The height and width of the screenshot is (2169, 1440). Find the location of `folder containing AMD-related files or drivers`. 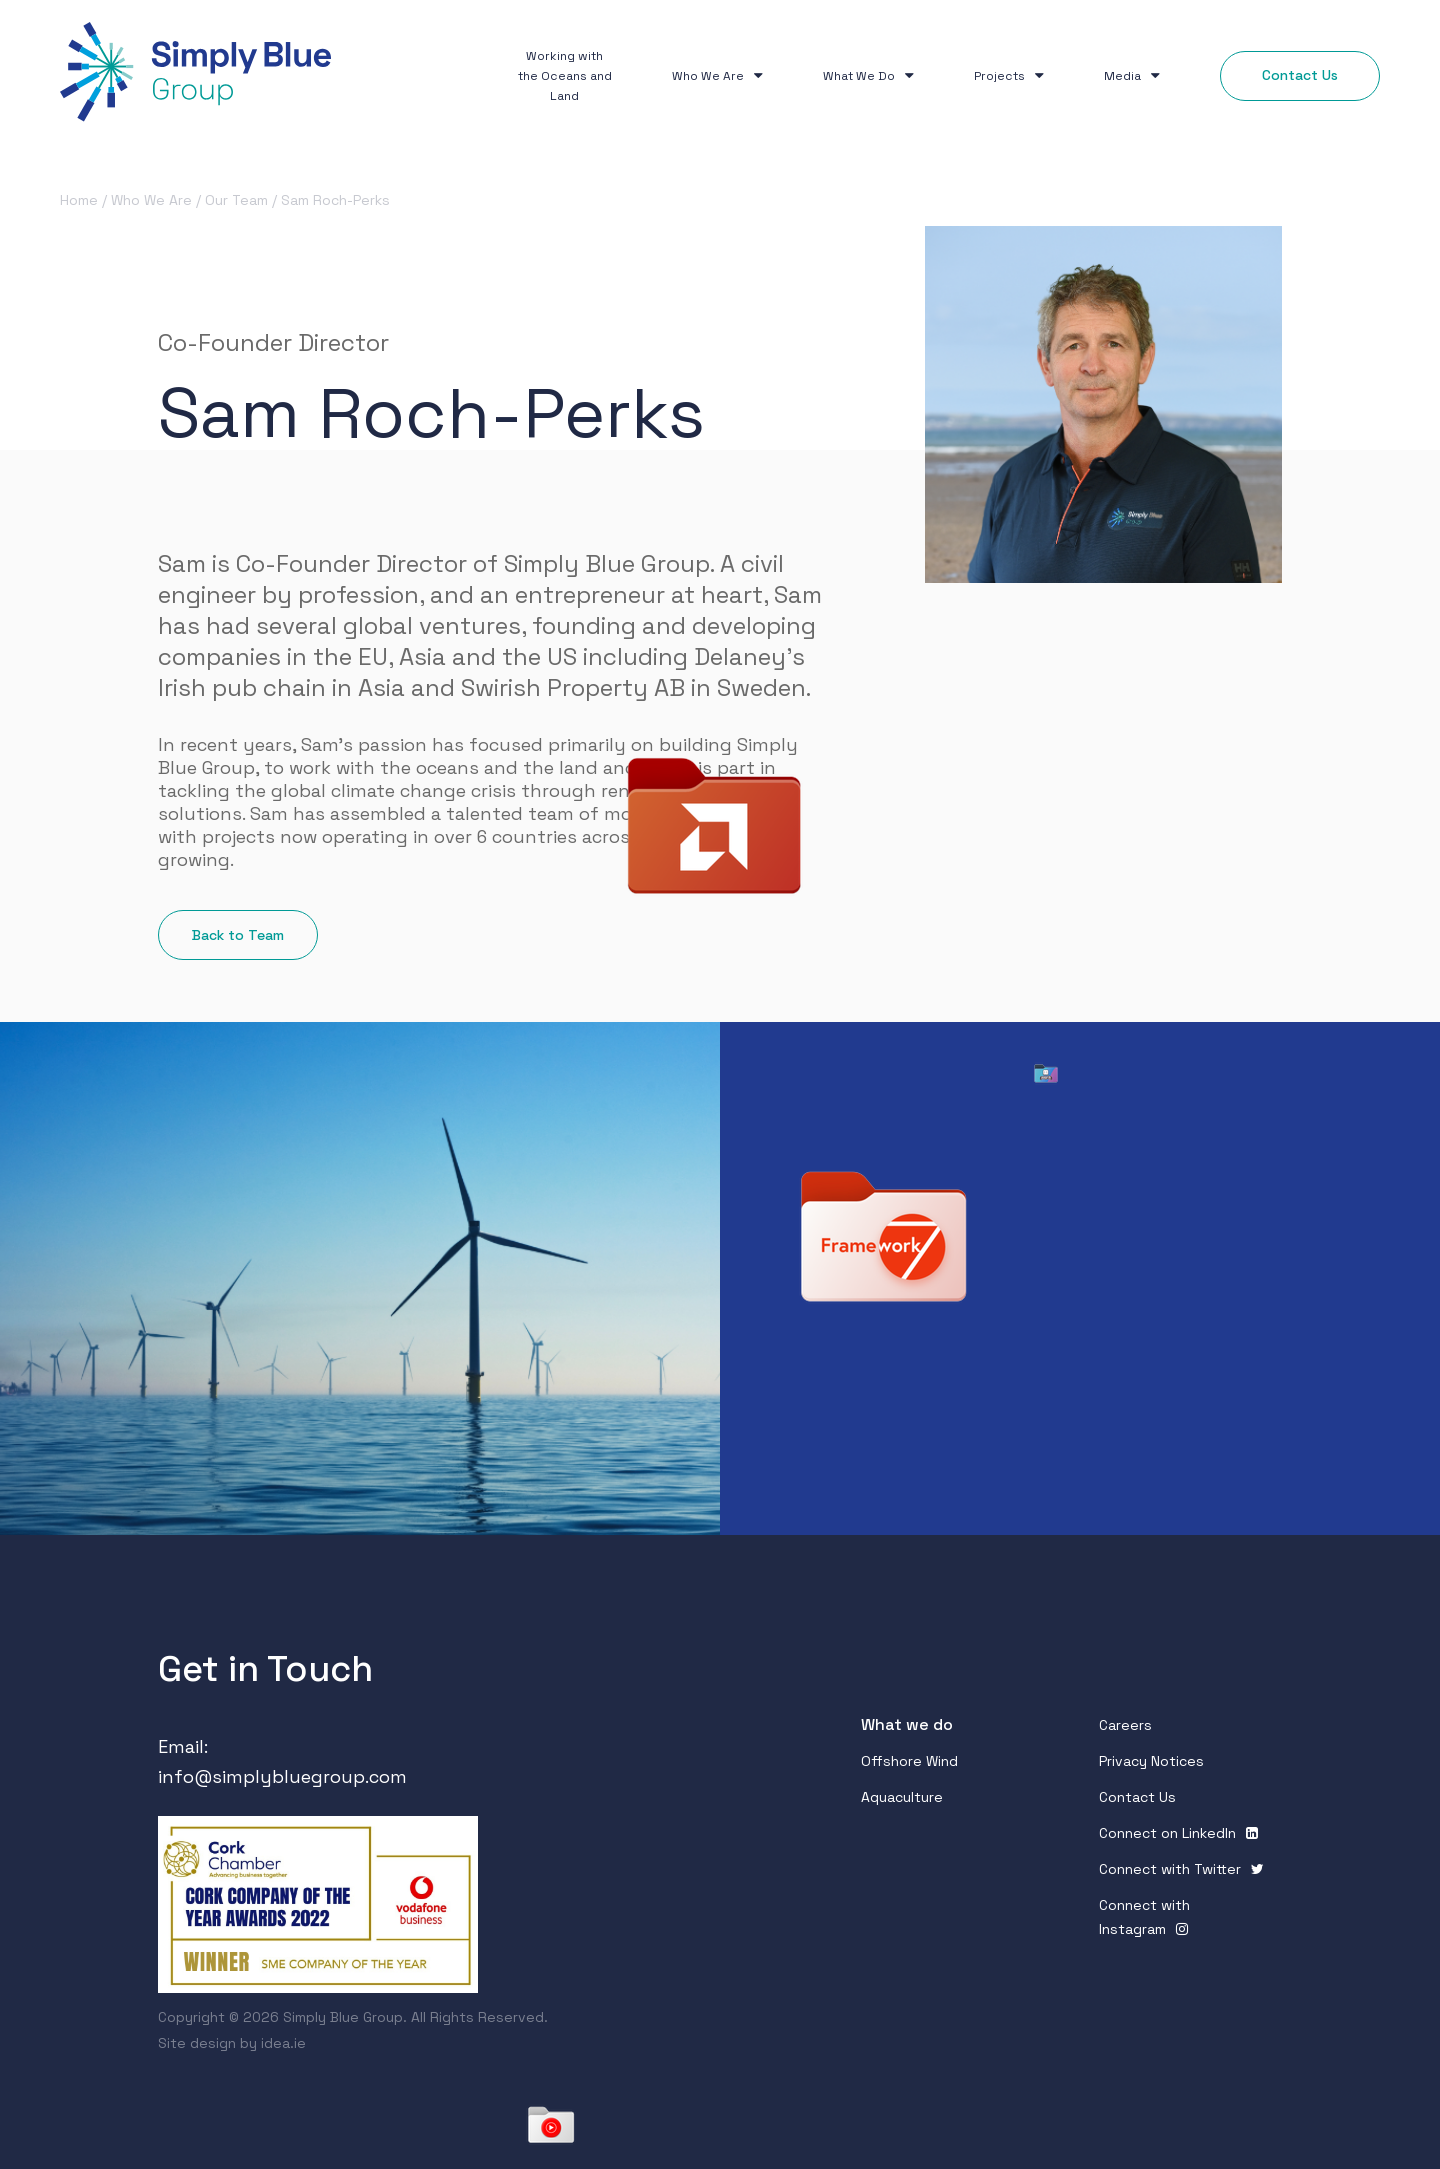

folder containing AMD-related files or drivers is located at coordinates (713, 830).